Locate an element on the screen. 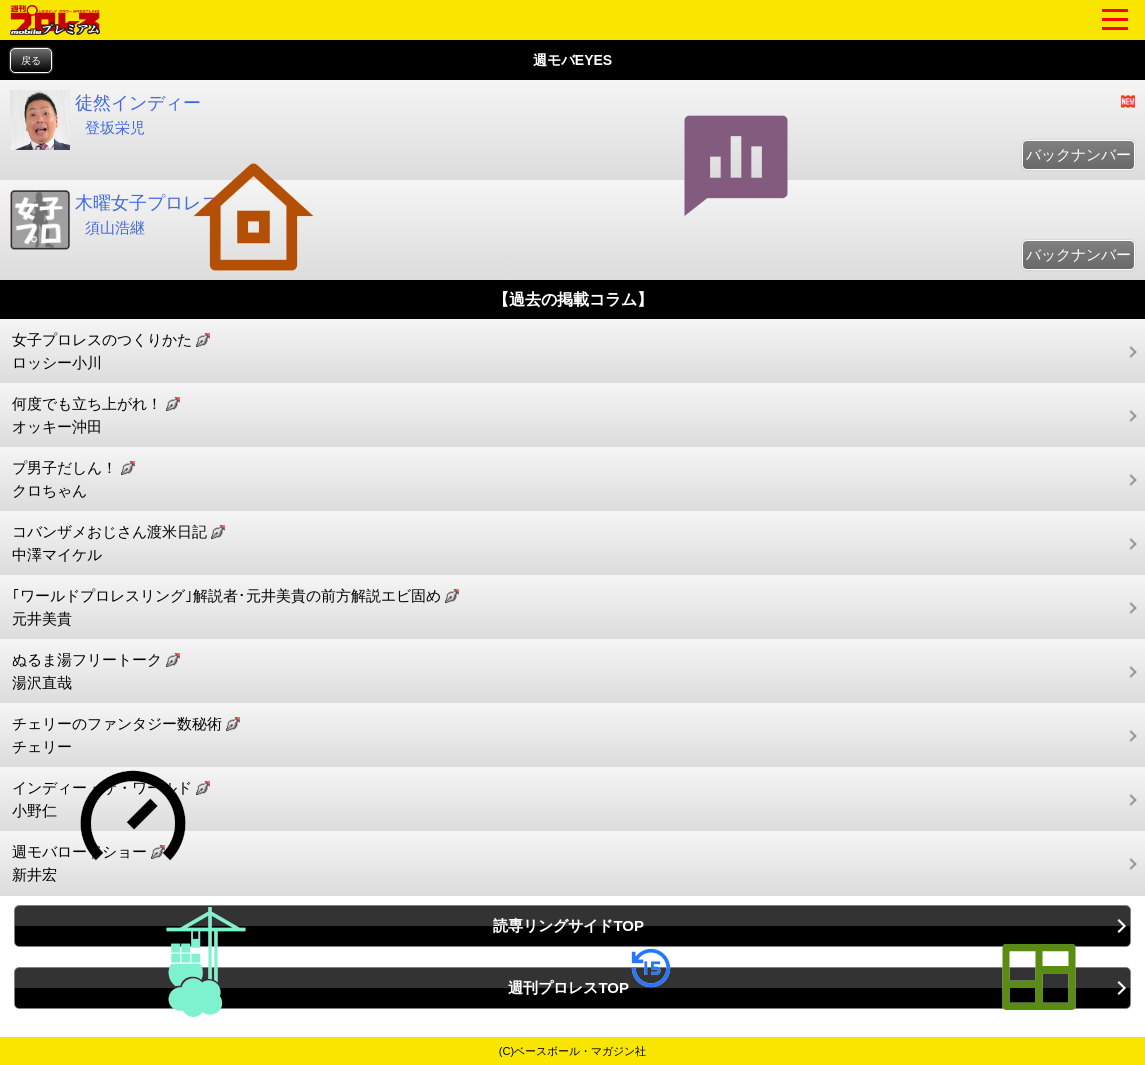 This screenshot has width=1145, height=1065. increase playback speed is located at coordinates (133, 818).